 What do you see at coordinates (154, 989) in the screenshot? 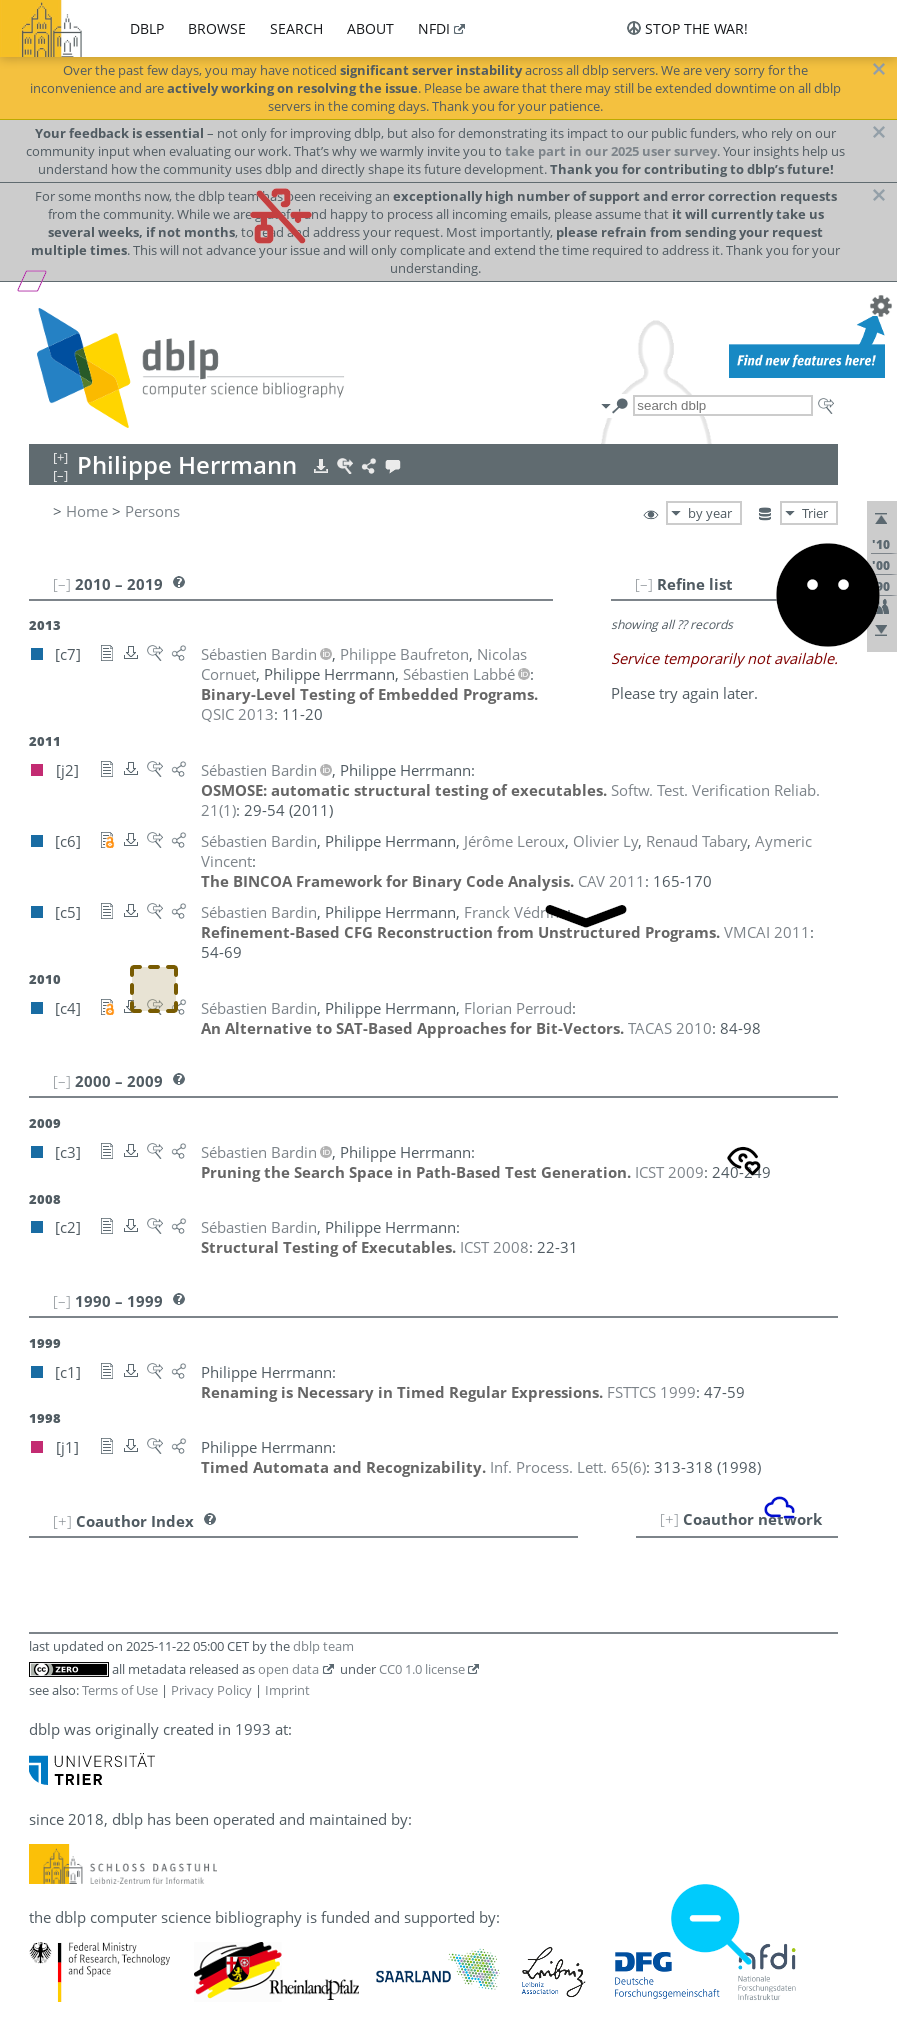
I see `select or highlight an area` at bounding box center [154, 989].